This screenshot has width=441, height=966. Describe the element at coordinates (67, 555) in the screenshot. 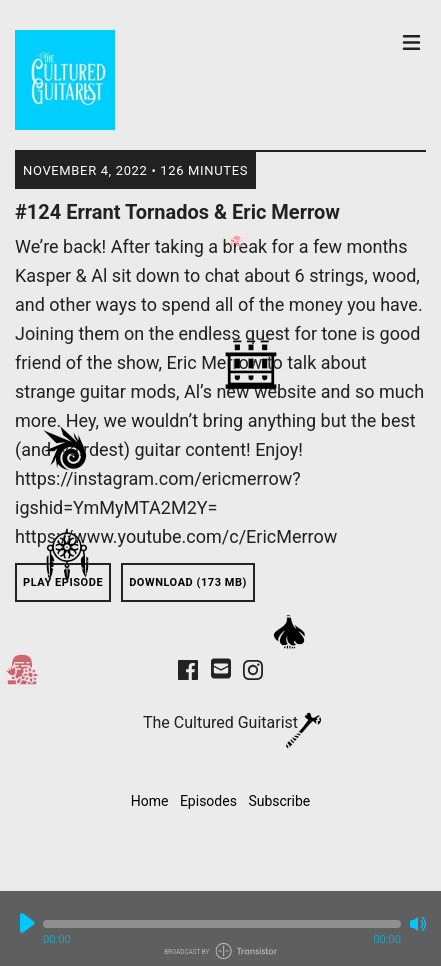

I see `access dream journal or sleep tracking features` at that location.